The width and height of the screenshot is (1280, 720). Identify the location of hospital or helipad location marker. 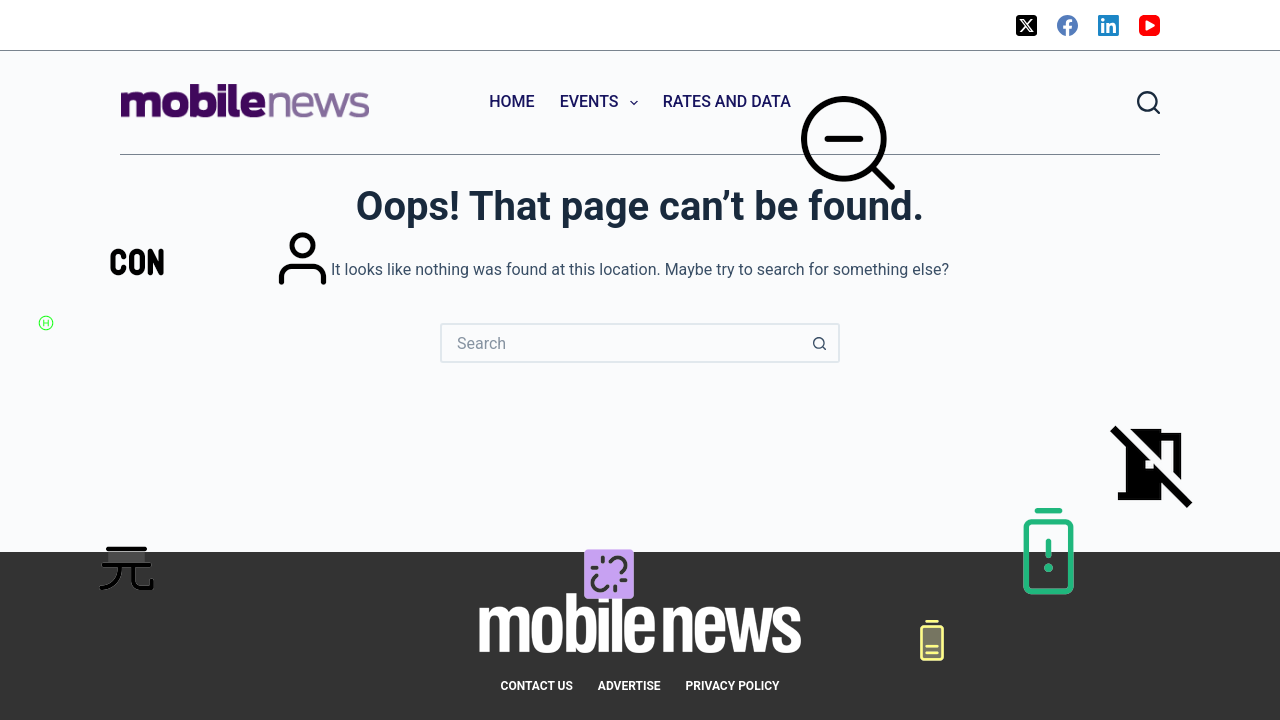
(46, 323).